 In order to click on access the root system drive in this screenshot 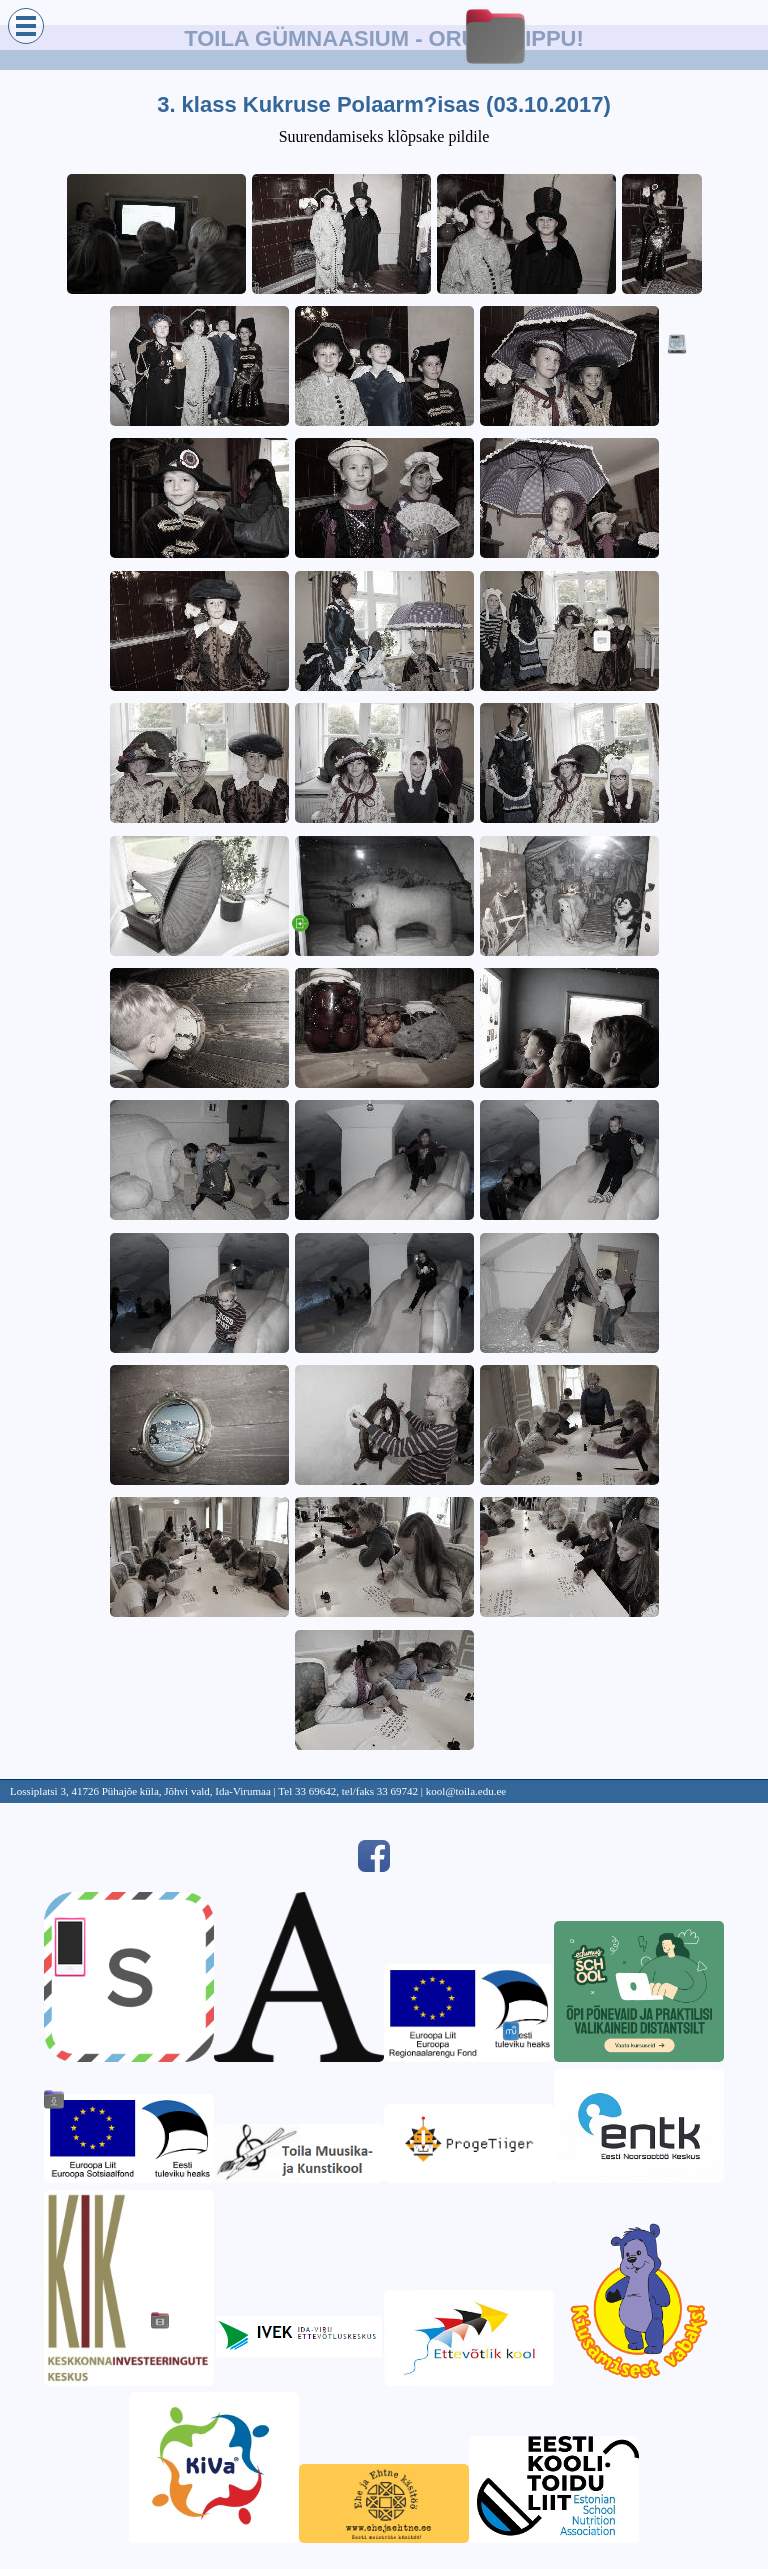, I will do `click(677, 344)`.